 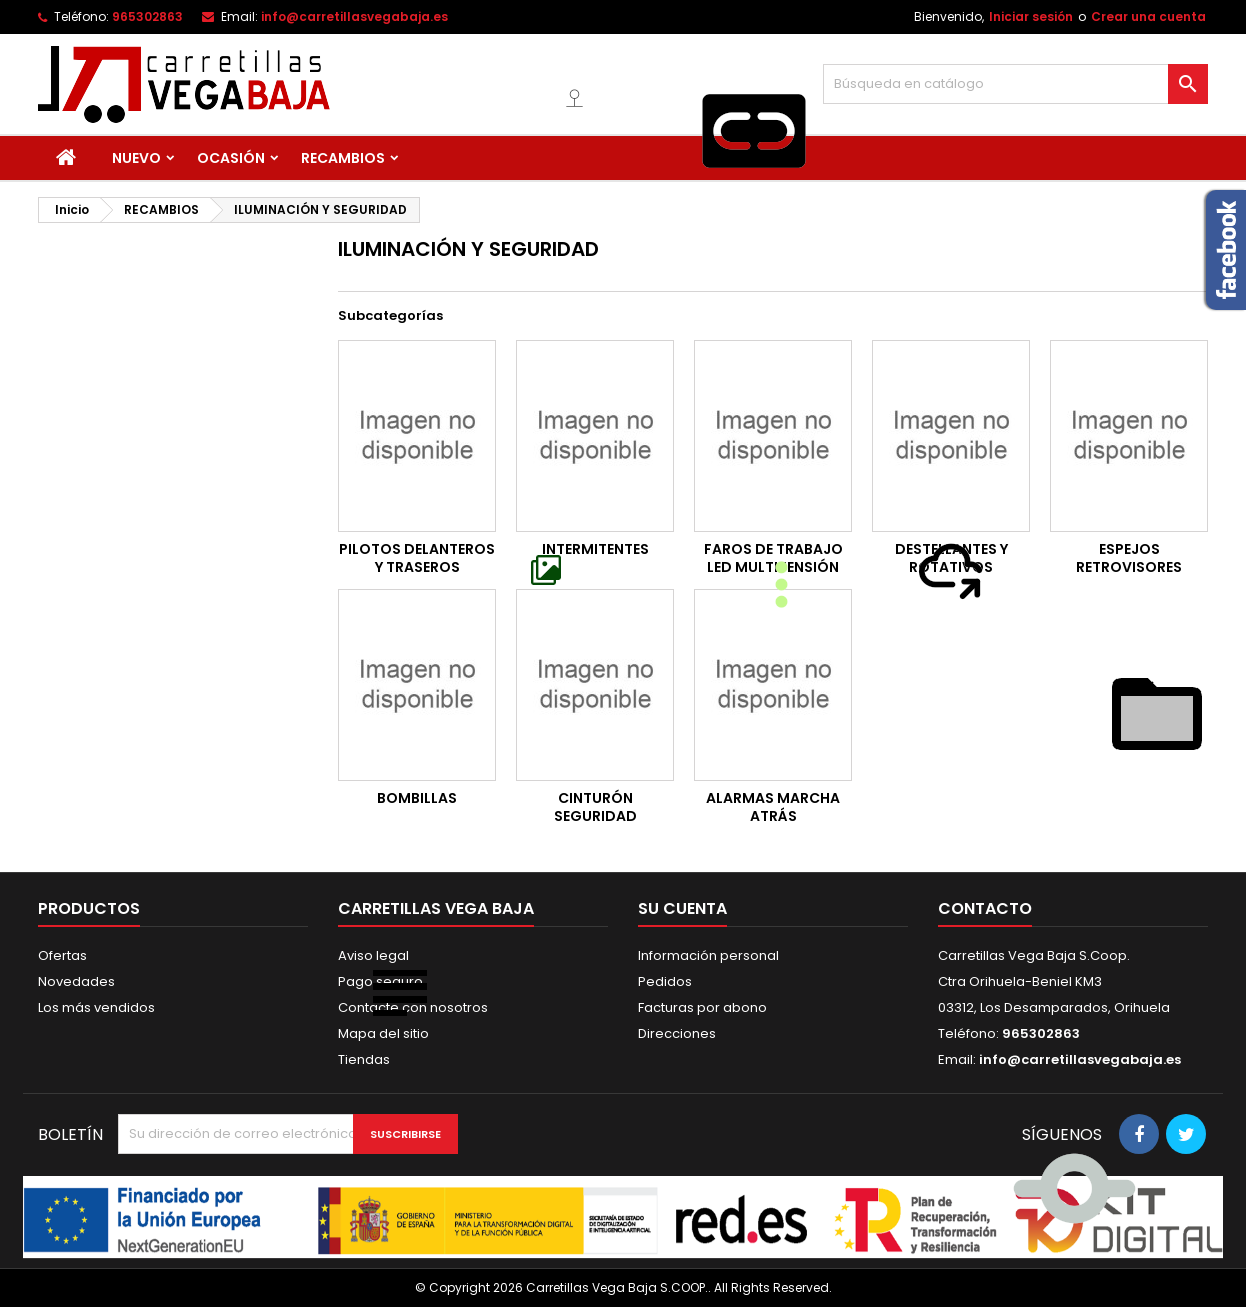 What do you see at coordinates (1157, 714) in the screenshot?
I see `open folder to view contents` at bounding box center [1157, 714].